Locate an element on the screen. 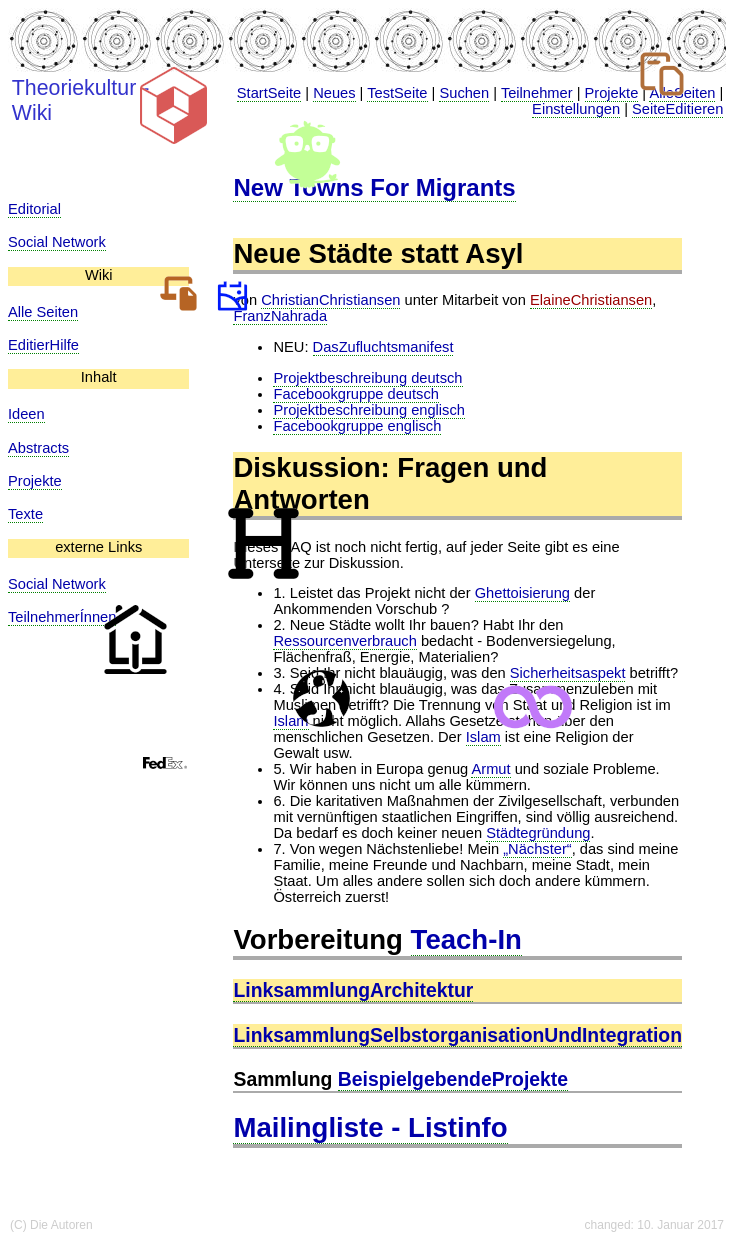 Image resolution: width=734 pixels, height=1234 pixels. open the FedEx shipping app is located at coordinates (165, 763).